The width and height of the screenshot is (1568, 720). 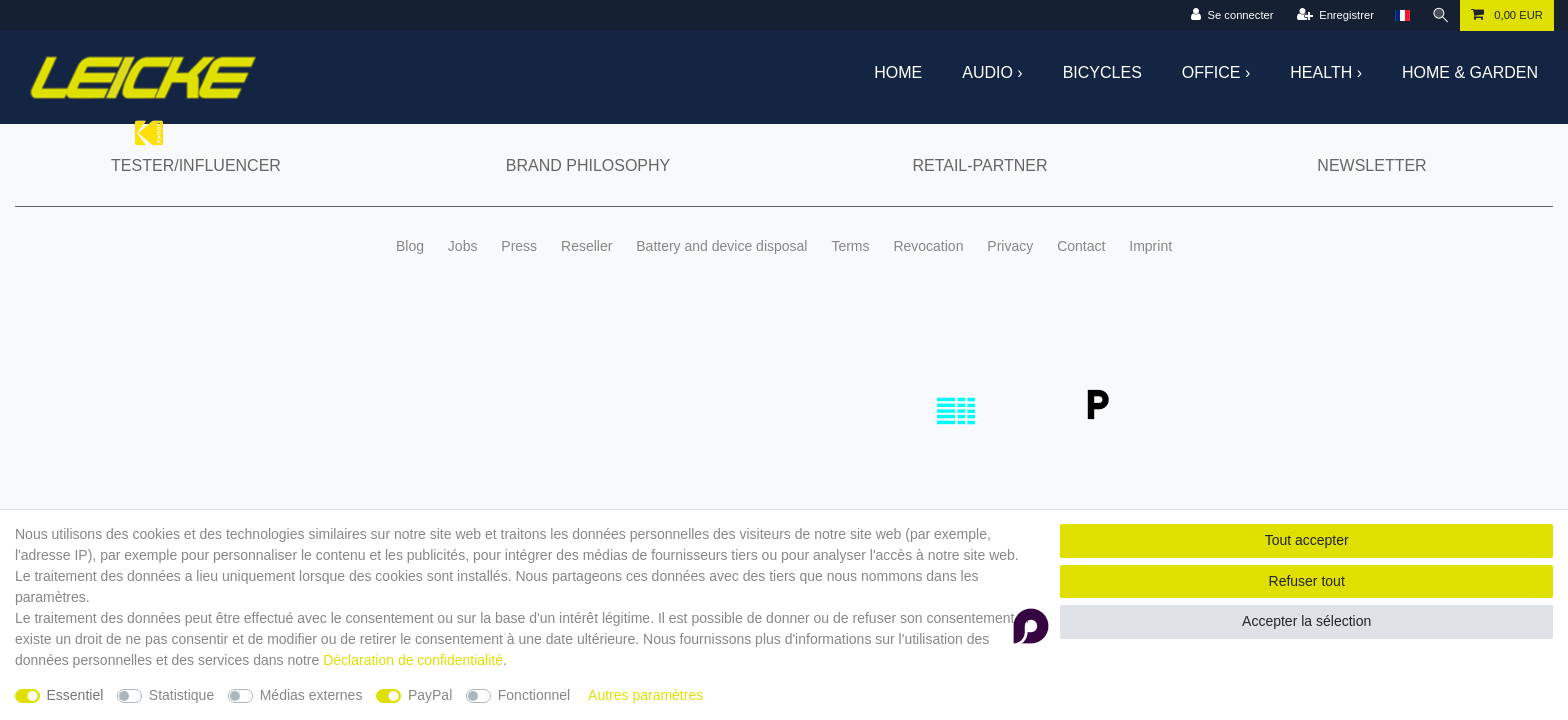 I want to click on indicates a parking area or facility, so click(x=1097, y=404).